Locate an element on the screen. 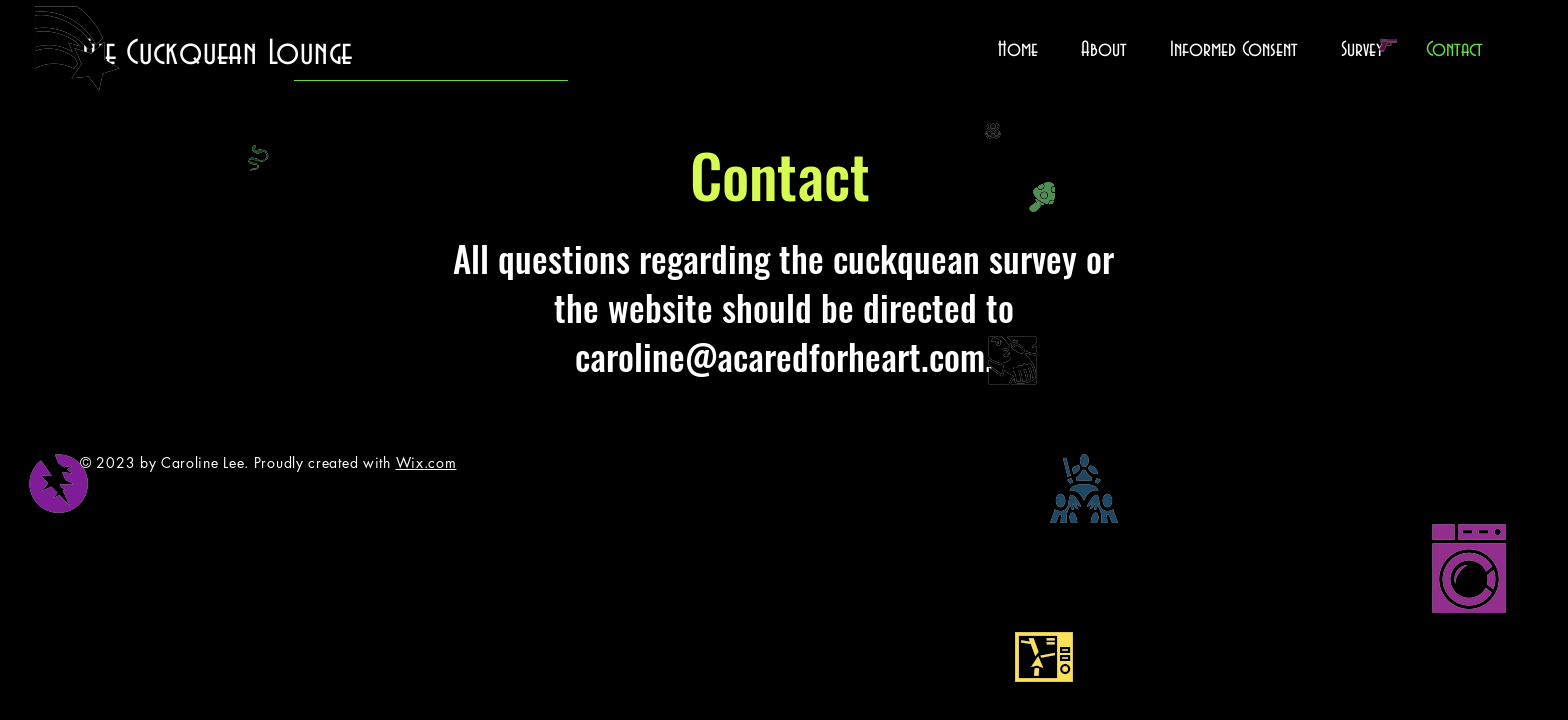  access GPS navigation or location tracking is located at coordinates (1044, 657).